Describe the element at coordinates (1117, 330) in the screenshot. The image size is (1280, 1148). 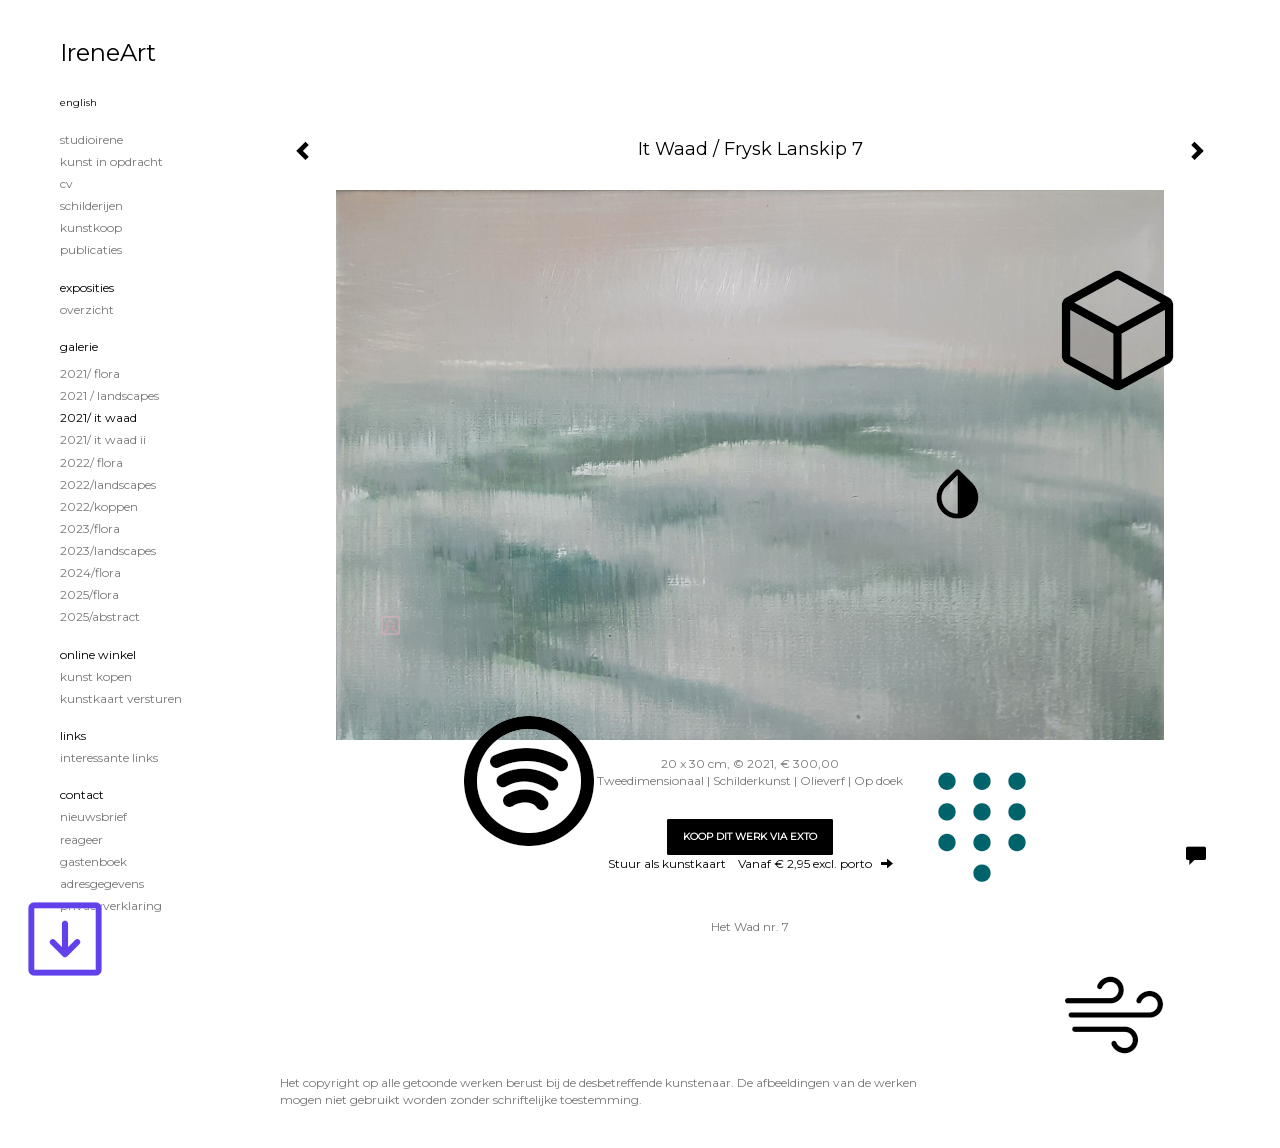
I see `view 3D model or object` at that location.